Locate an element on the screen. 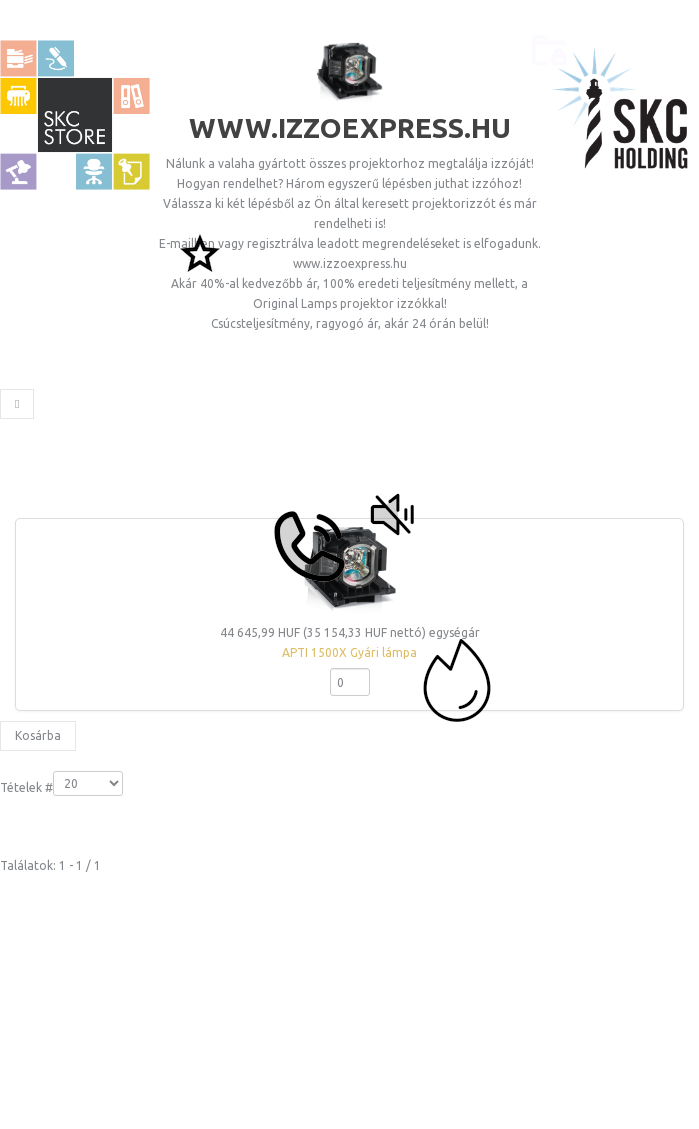  indicates trending or popular content is located at coordinates (457, 682).